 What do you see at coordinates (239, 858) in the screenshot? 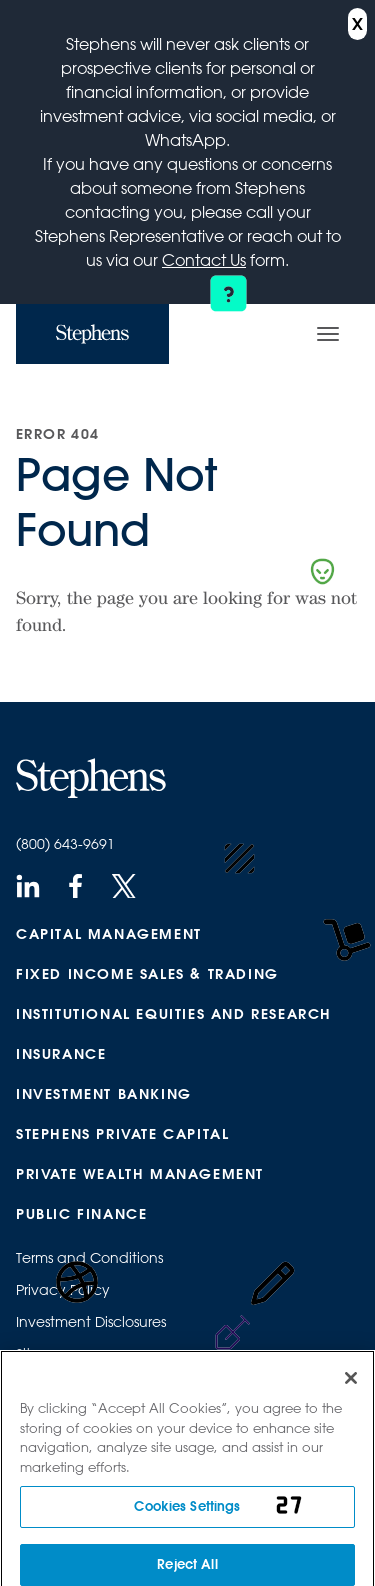
I see `apply a texture or pattern overlay` at bounding box center [239, 858].